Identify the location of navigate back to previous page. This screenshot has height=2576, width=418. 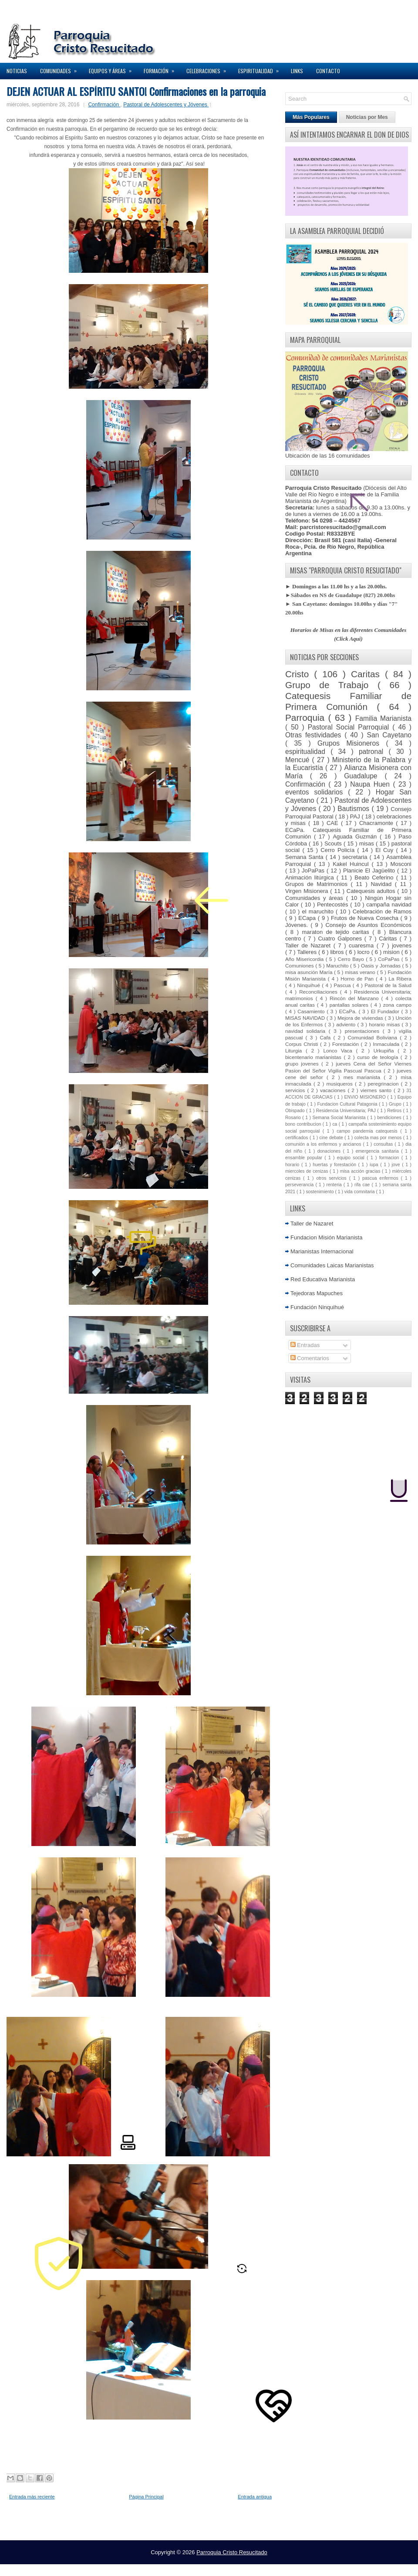
(360, 503).